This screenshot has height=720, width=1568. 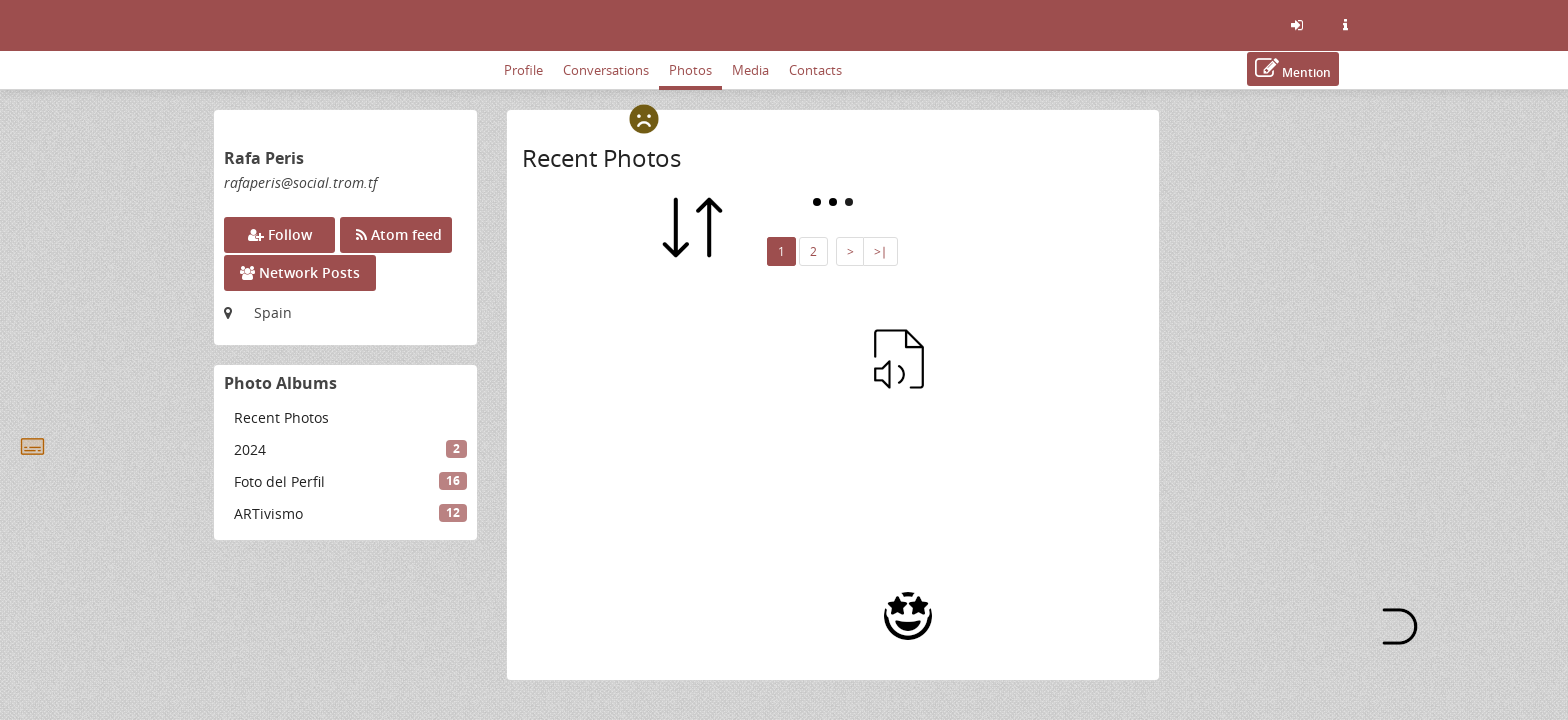 I want to click on rate something as excellent or five-star, so click(x=908, y=616).